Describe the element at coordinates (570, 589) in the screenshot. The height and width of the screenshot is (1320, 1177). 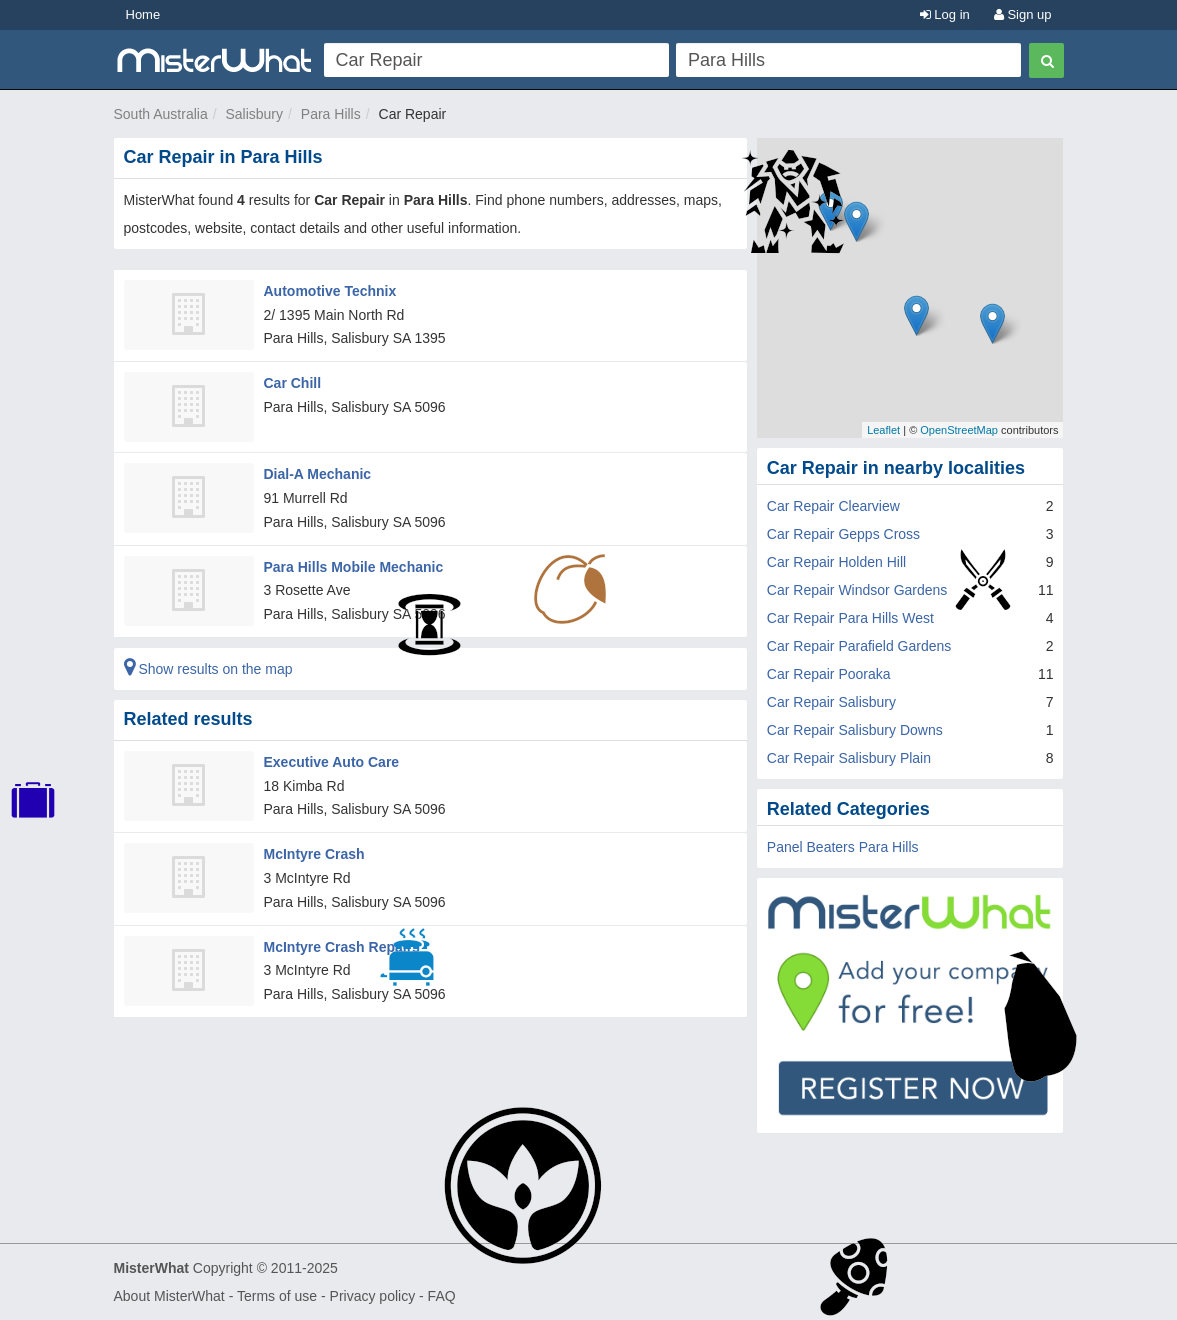
I see `represents a fruit or produce category` at that location.